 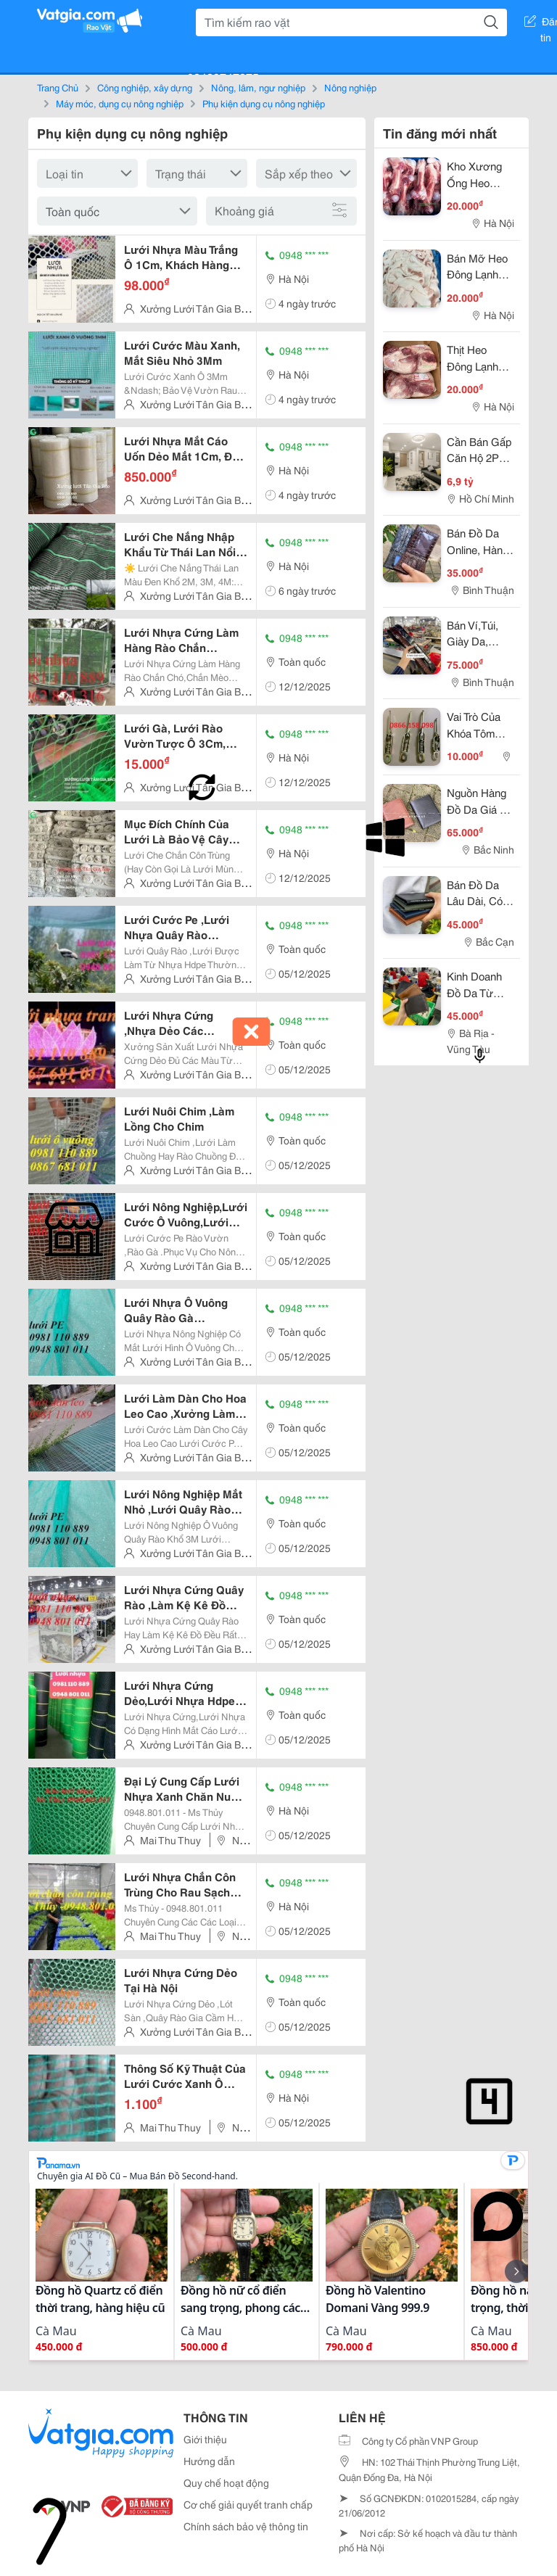 I want to click on browse or access the store, so click(x=74, y=1229).